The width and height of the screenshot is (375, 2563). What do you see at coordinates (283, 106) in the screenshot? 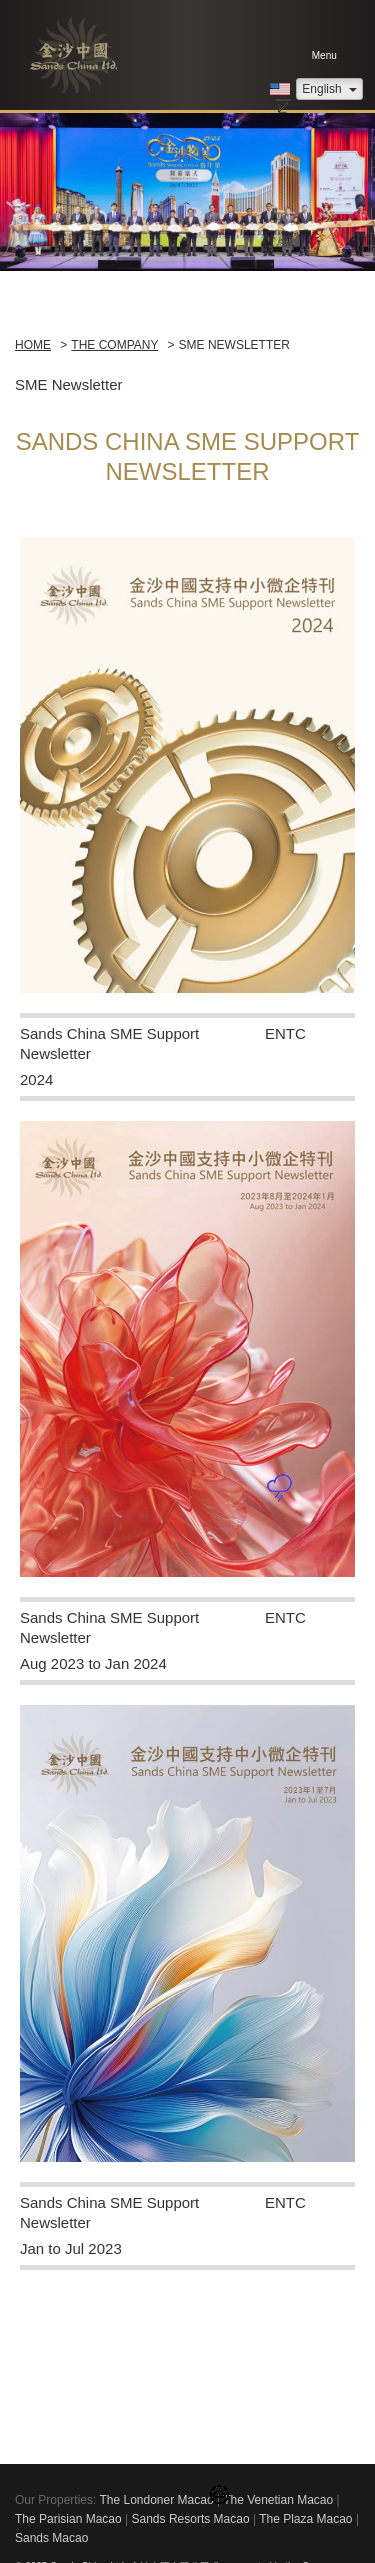
I see `move item to bottom-left corner` at bounding box center [283, 106].